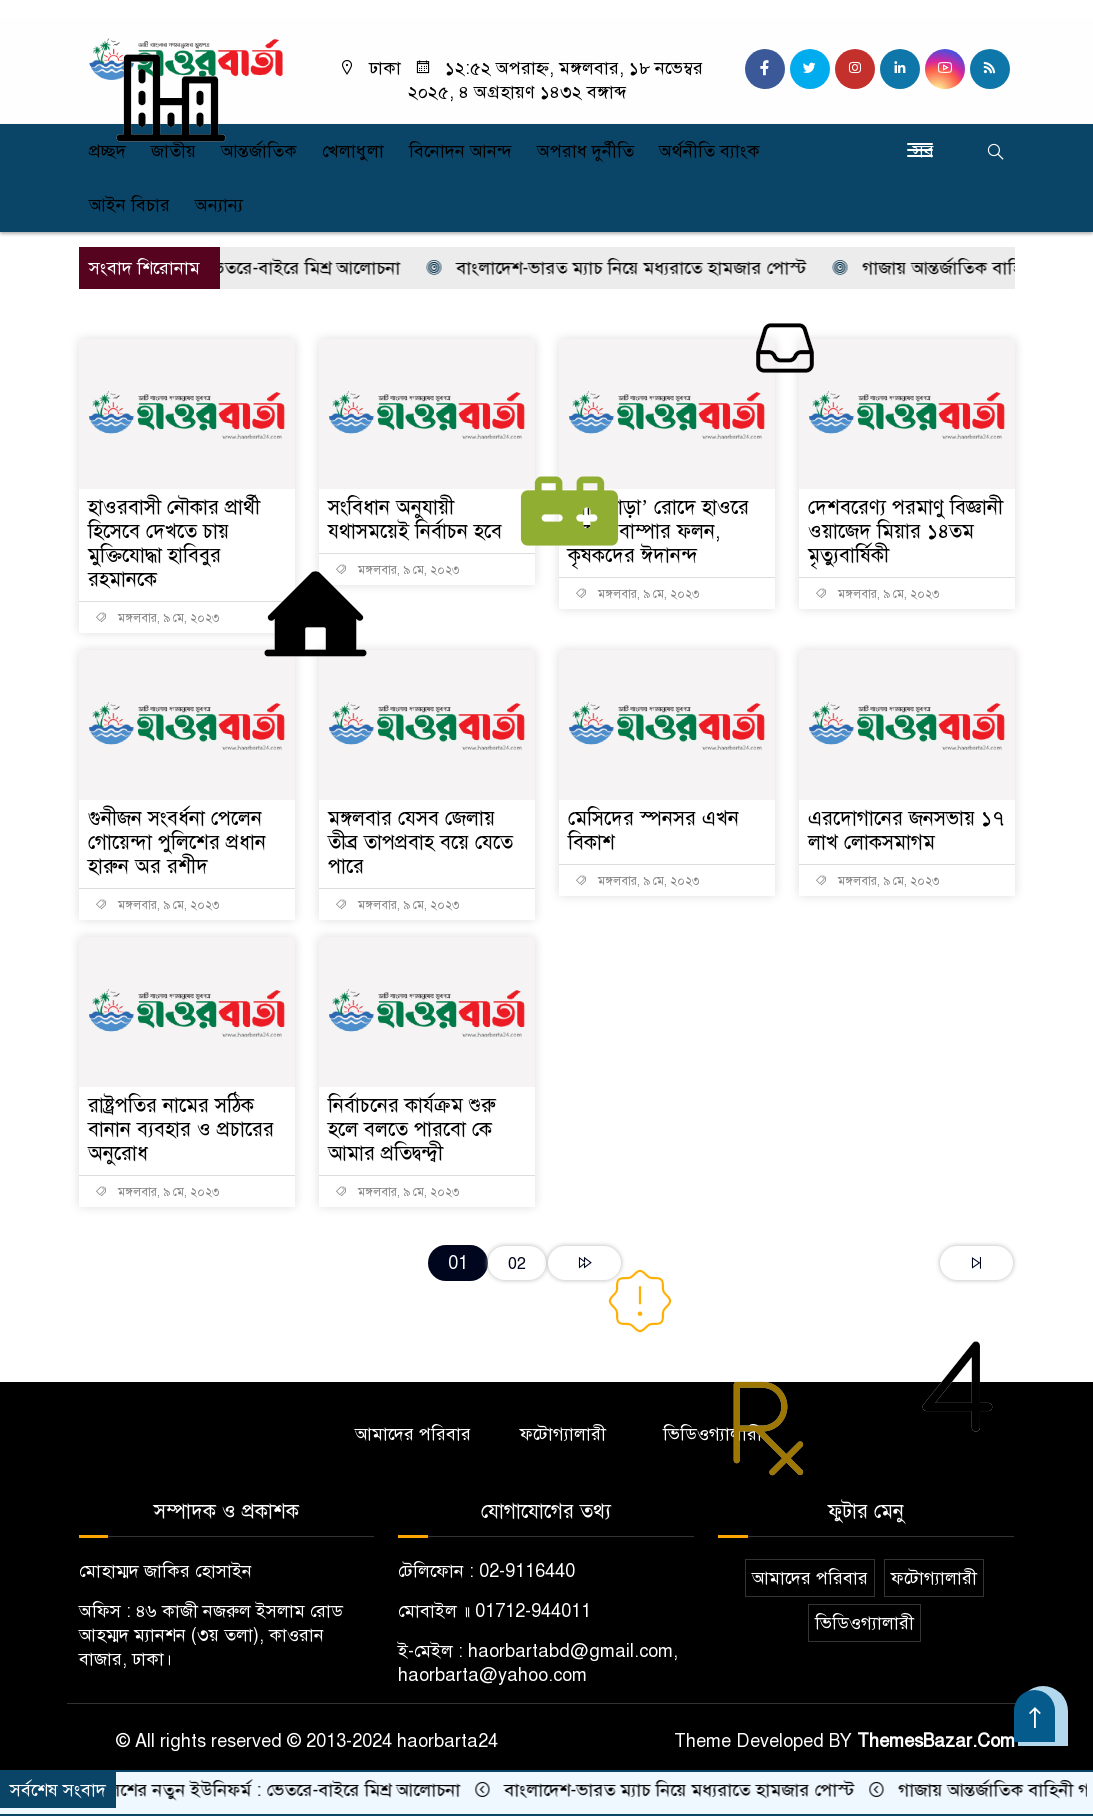 The width and height of the screenshot is (1093, 1816). Describe the element at coordinates (959, 1386) in the screenshot. I see `indicates step four in a multi-step process` at that location.